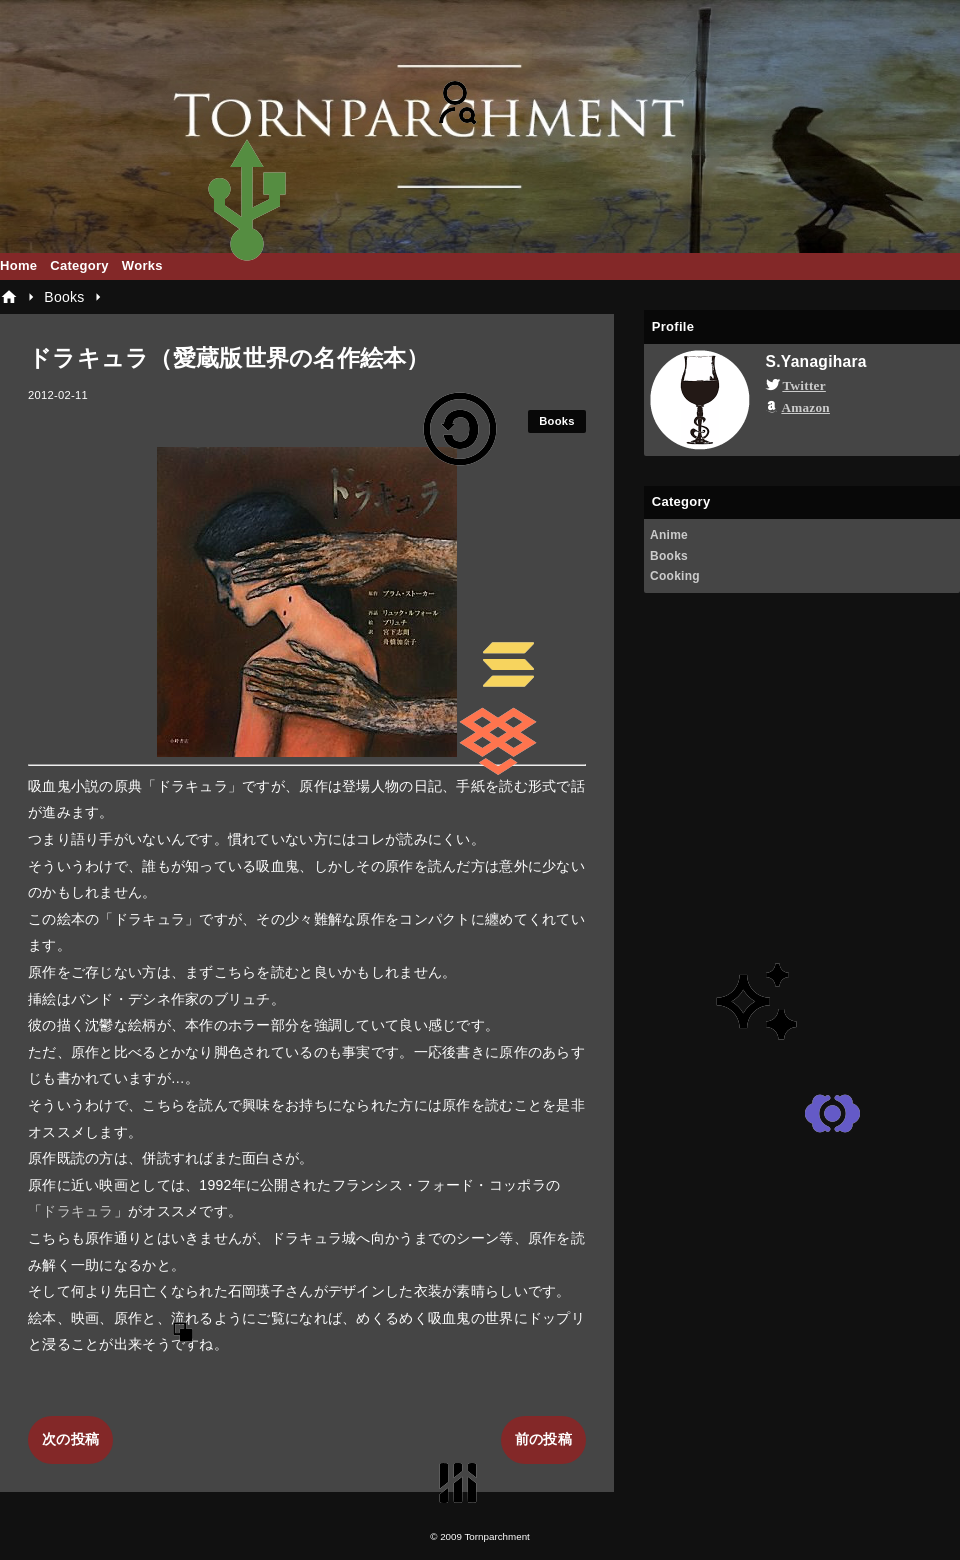 This screenshot has height=1560, width=960. I want to click on search for a user or contact, so click(455, 103).